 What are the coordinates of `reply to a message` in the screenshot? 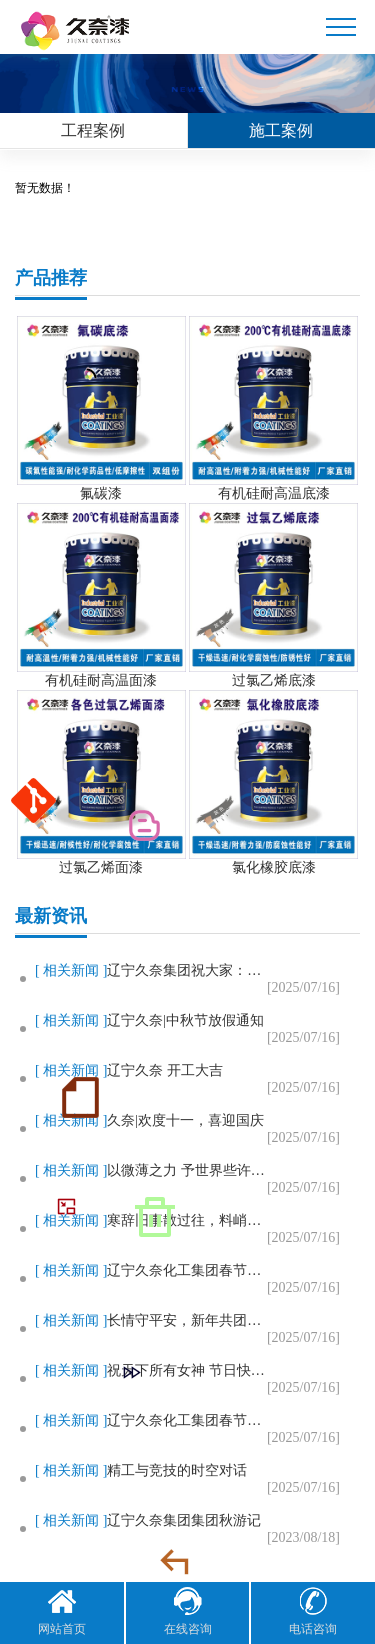 It's located at (176, 1562).